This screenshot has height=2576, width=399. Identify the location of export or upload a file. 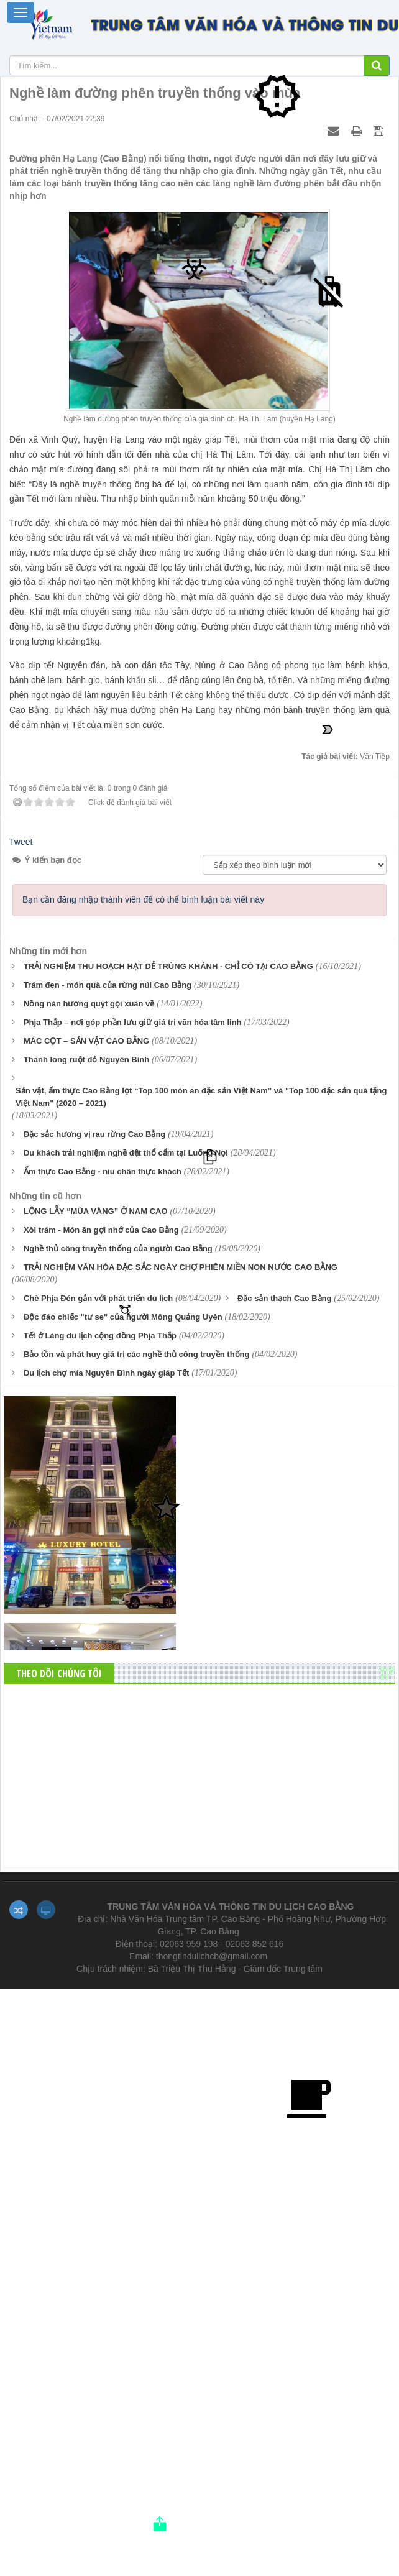
(160, 2524).